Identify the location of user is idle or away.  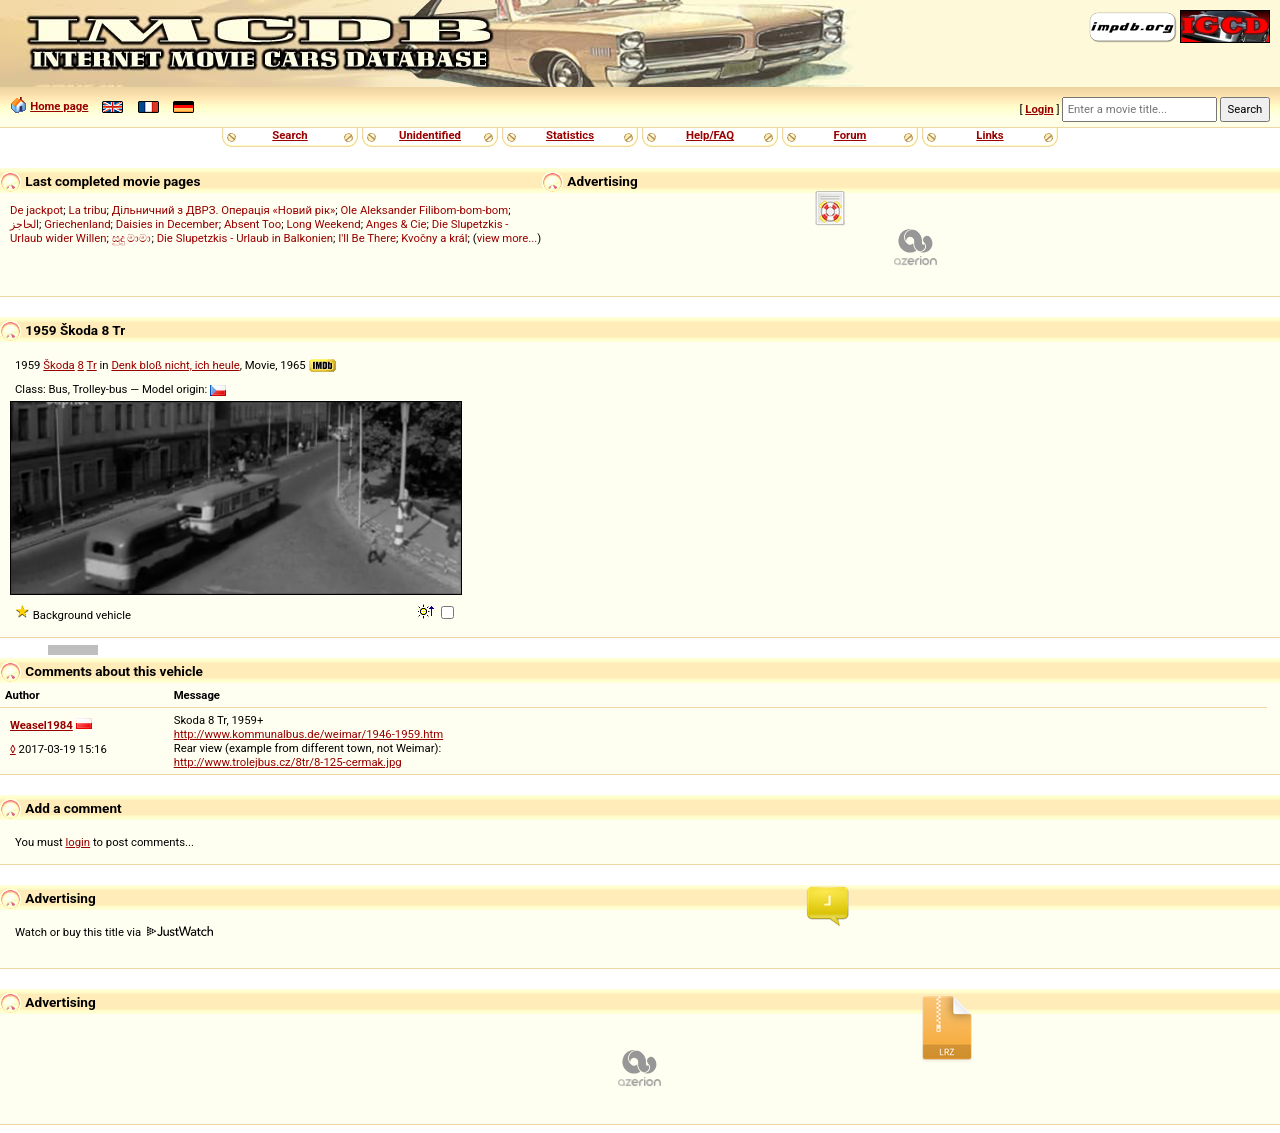
(828, 906).